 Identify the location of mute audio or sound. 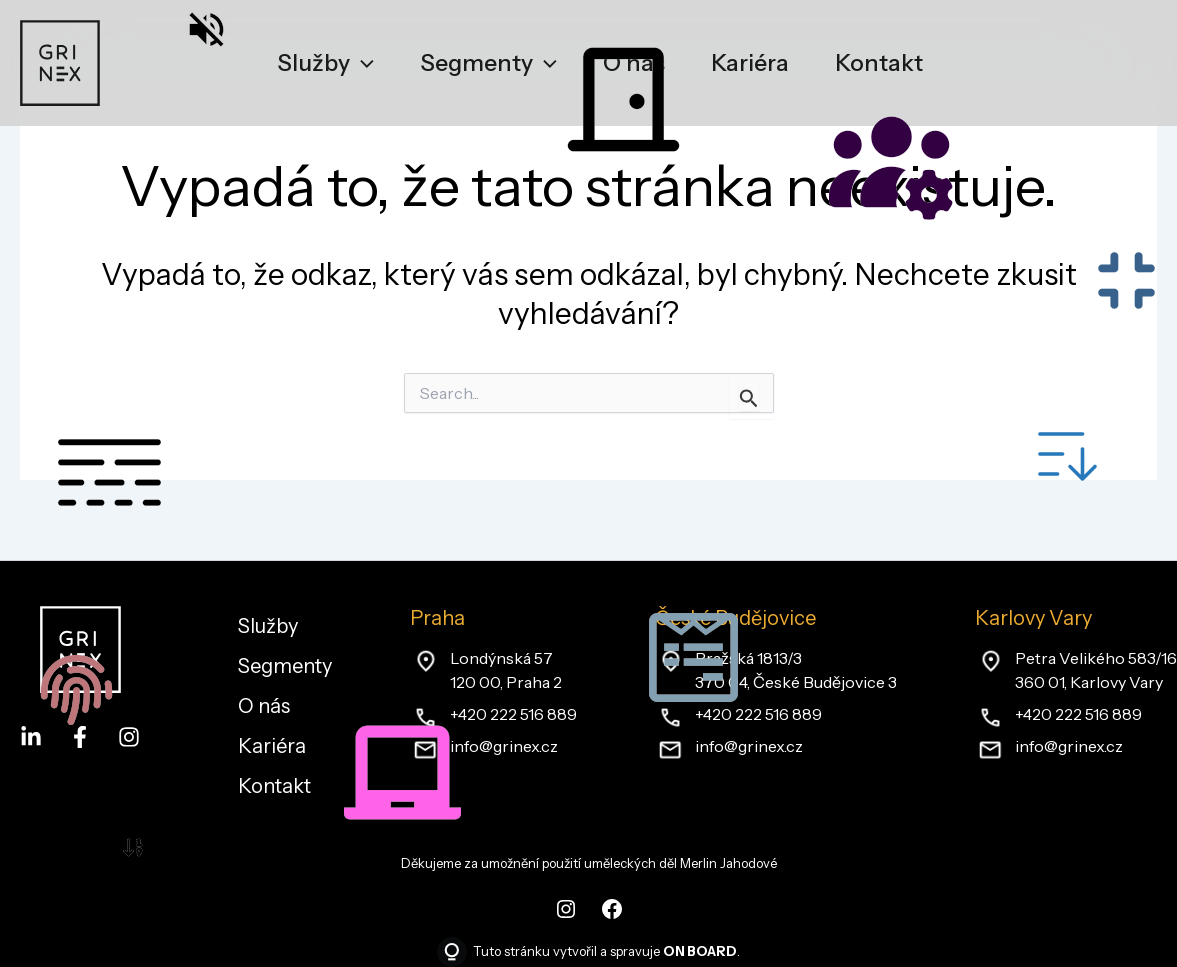
(206, 29).